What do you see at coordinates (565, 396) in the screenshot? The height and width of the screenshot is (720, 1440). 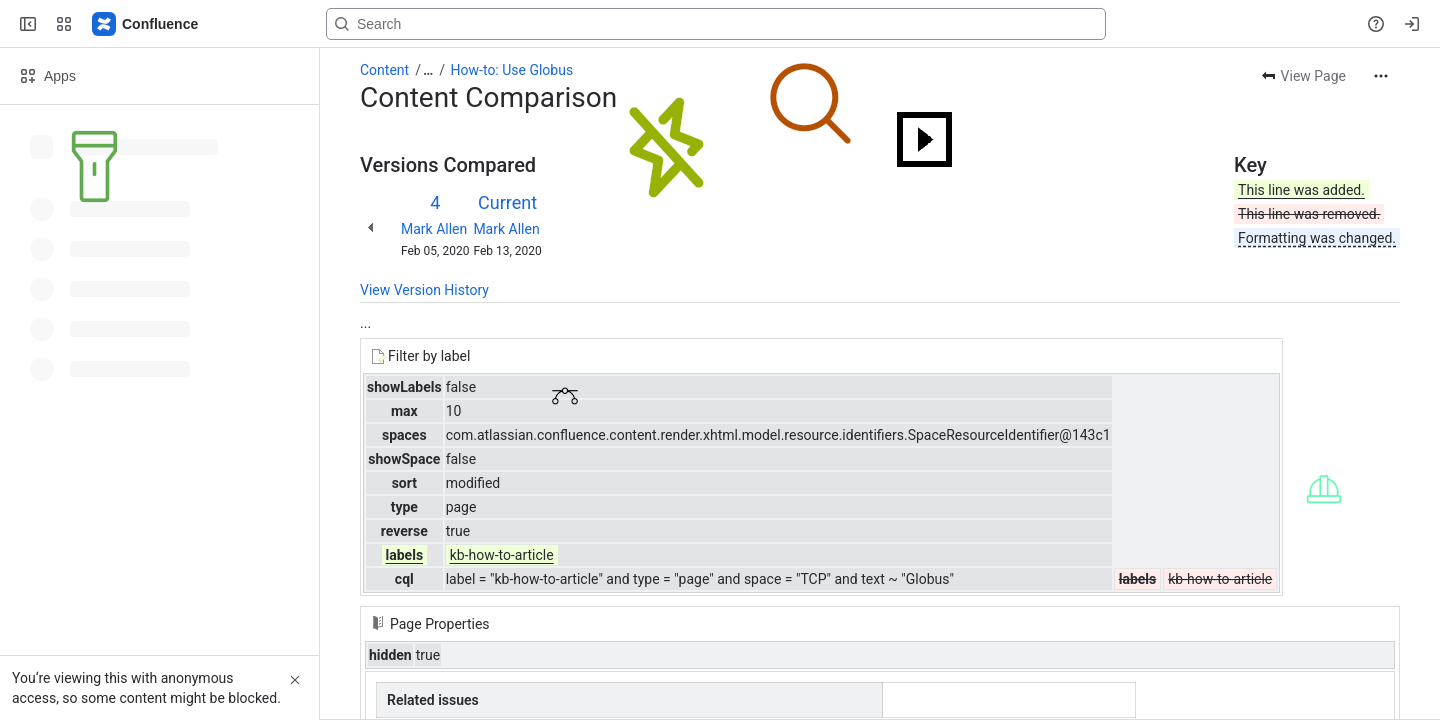 I see `edit vector path or bezier curve` at bounding box center [565, 396].